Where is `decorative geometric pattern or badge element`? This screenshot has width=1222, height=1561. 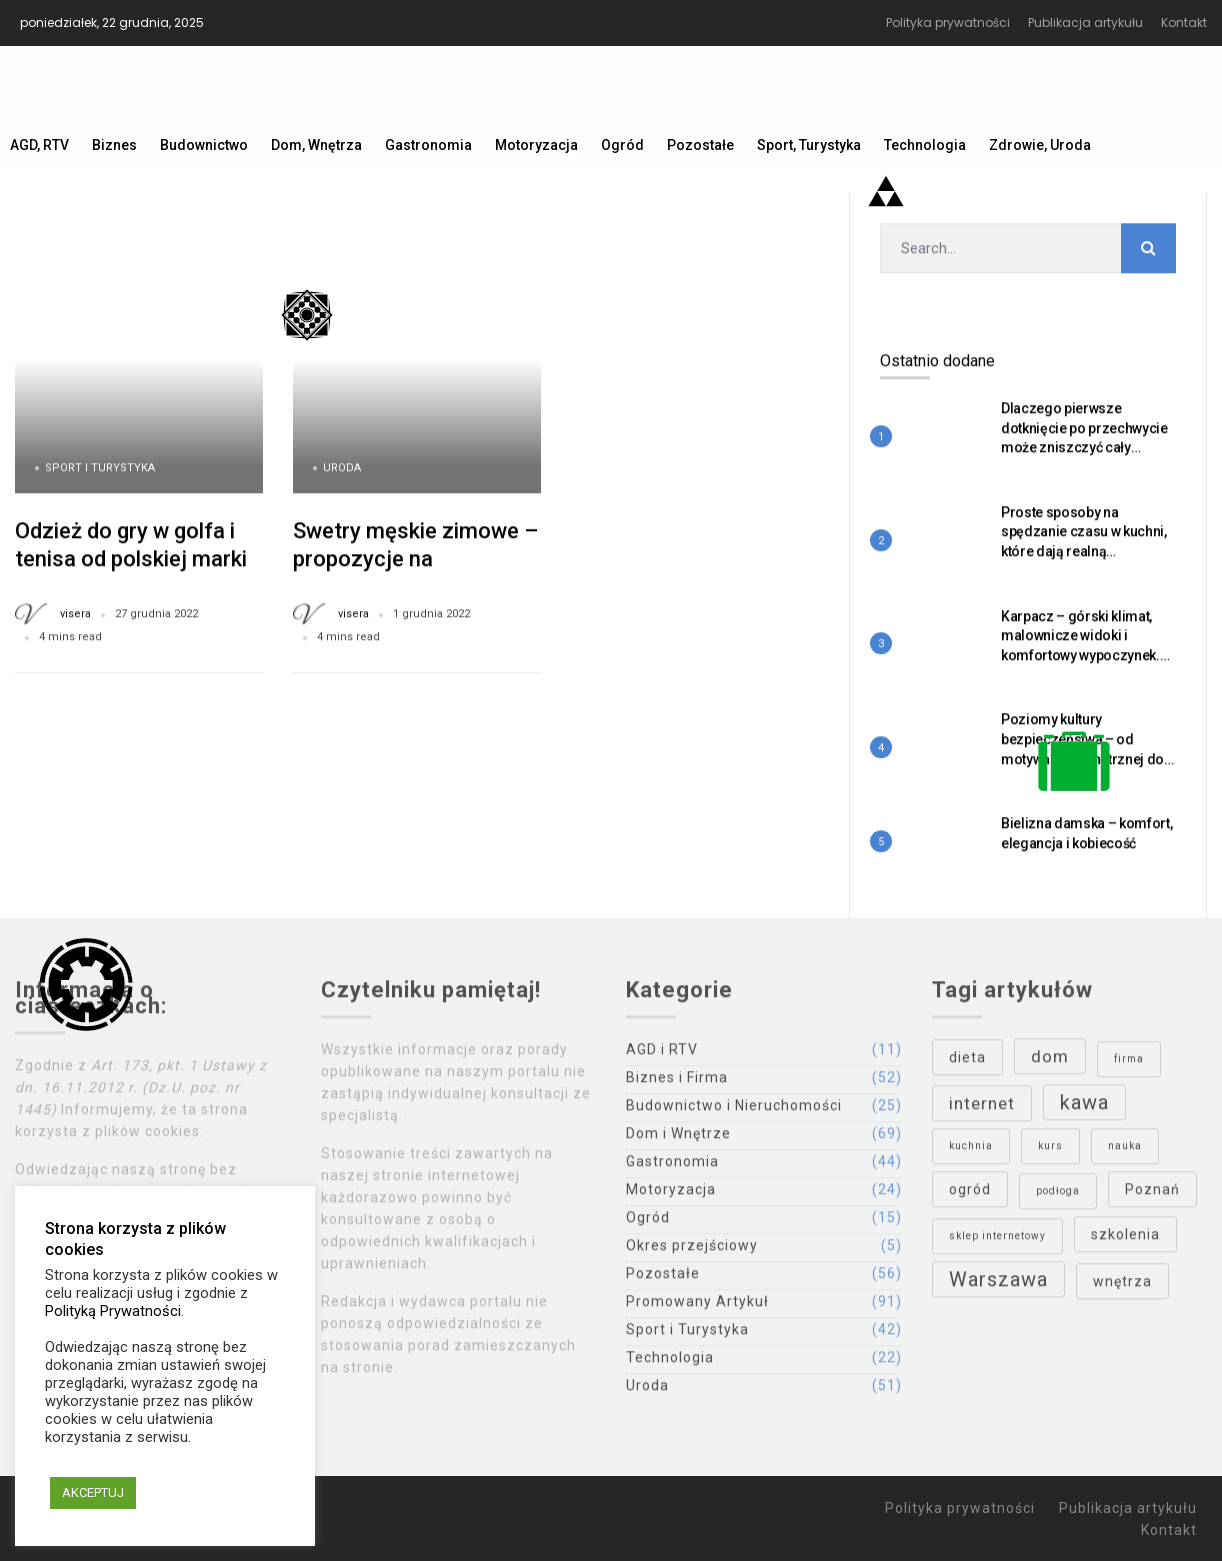 decorative geometric pattern or badge element is located at coordinates (307, 315).